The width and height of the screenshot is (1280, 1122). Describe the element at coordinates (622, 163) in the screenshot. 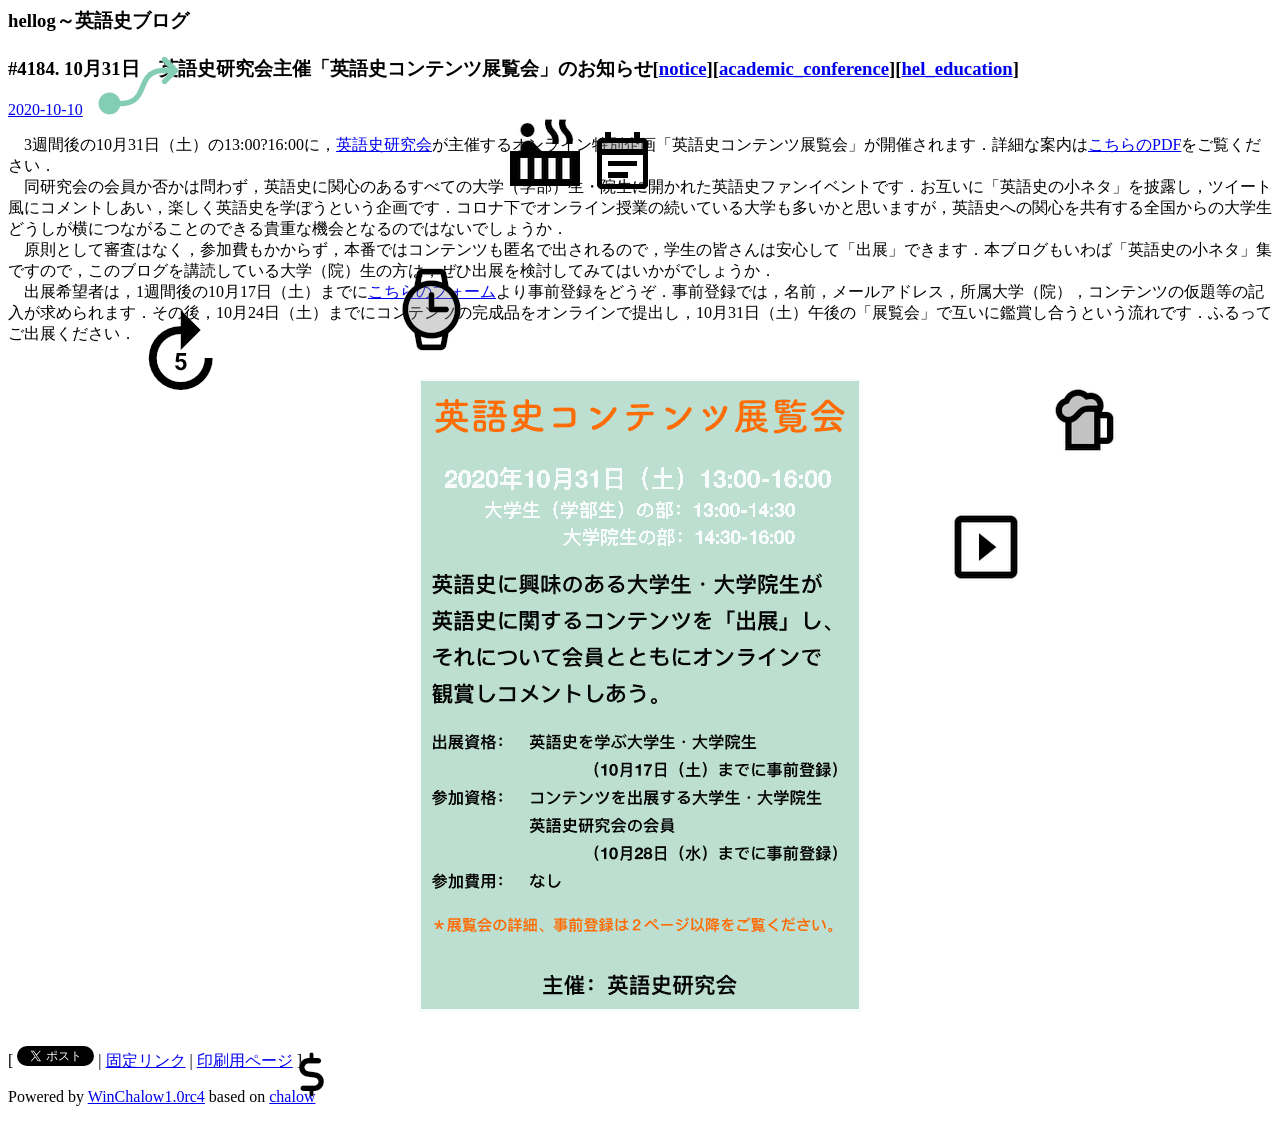

I see `view event details or notes` at that location.